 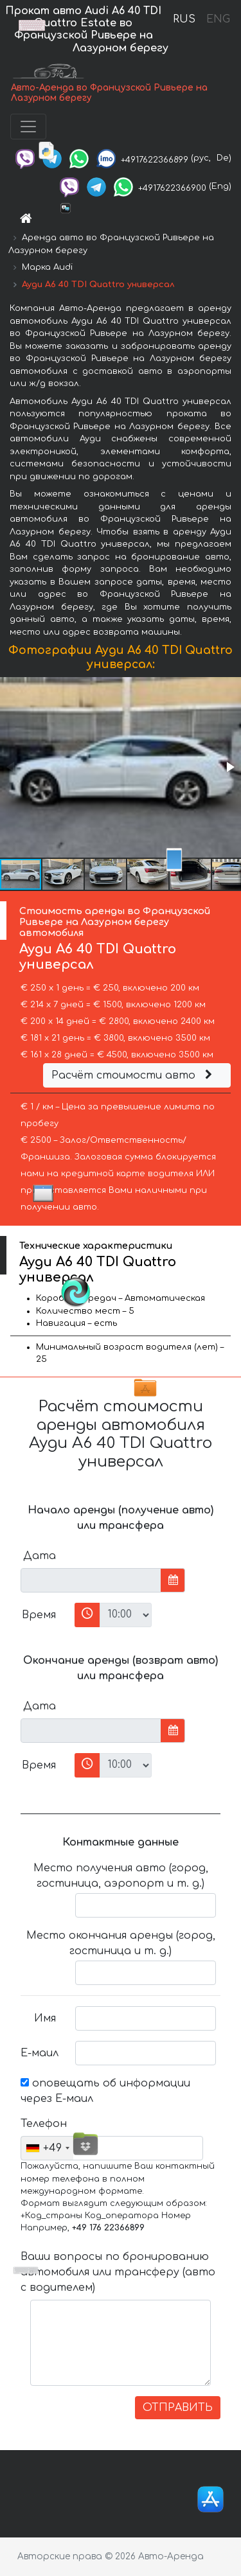 What do you see at coordinates (46, 150) in the screenshot?
I see `python 3 source code file` at bounding box center [46, 150].